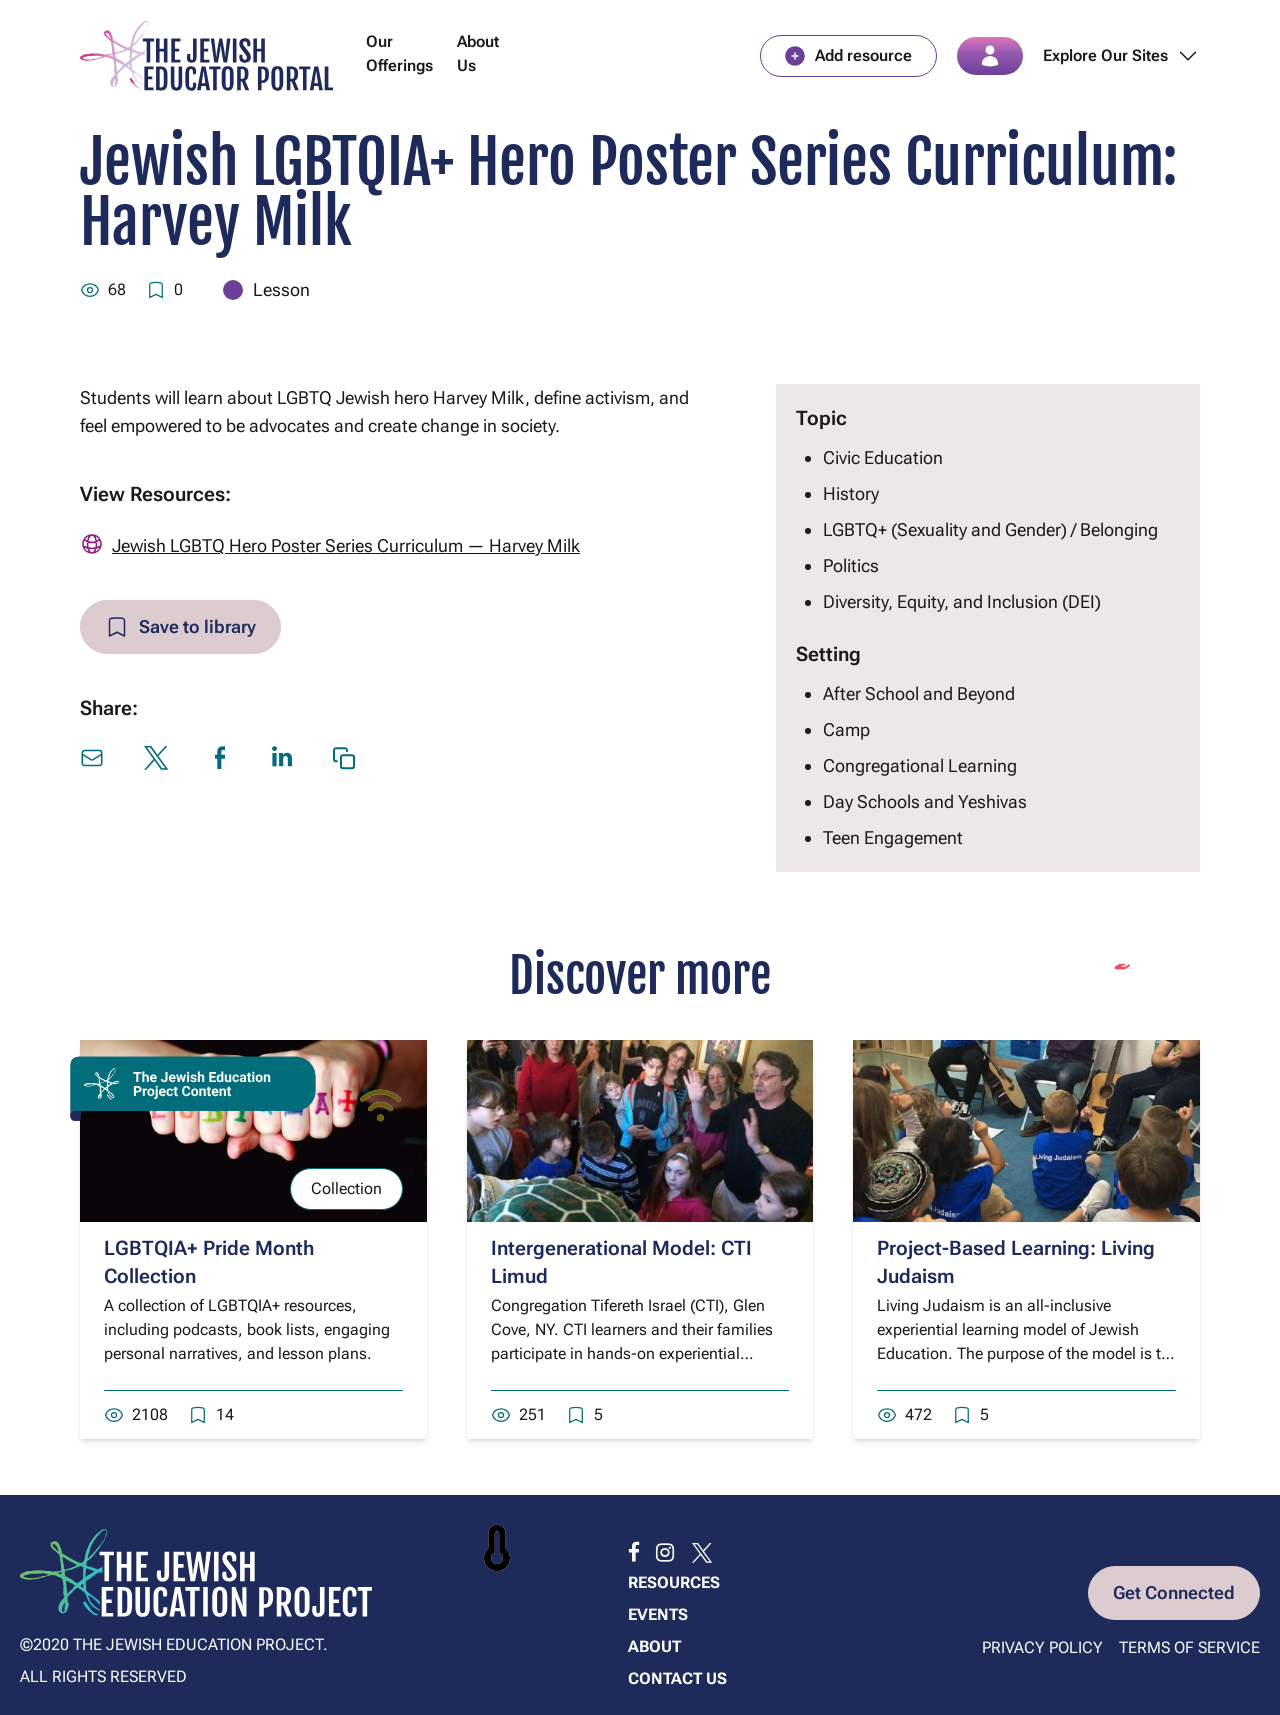 This screenshot has height=1715, width=1280. What do you see at coordinates (1122, 962) in the screenshot?
I see `receive or accept an item` at bounding box center [1122, 962].